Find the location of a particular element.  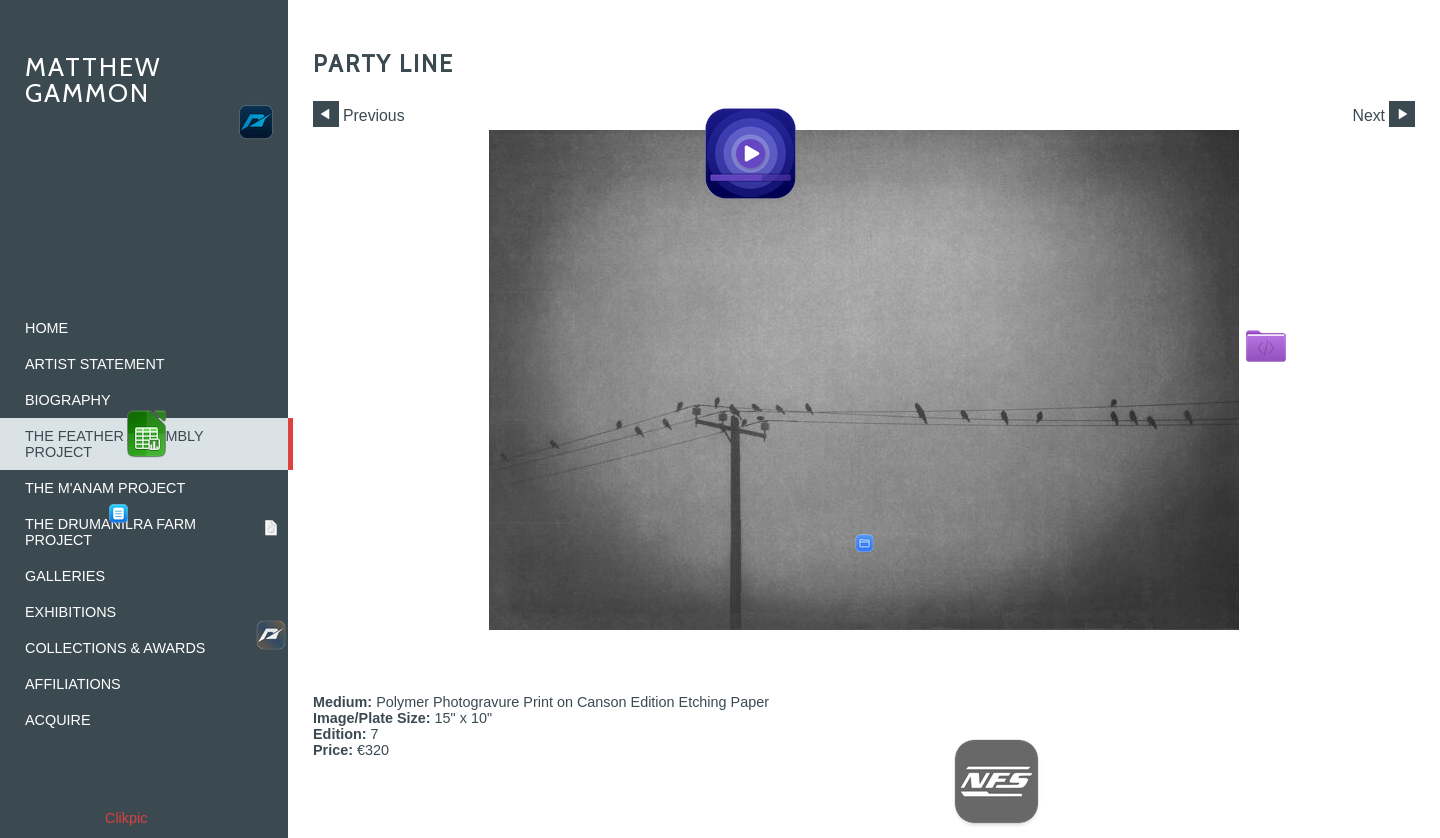

launch need for speed underground 2 game is located at coordinates (996, 781).